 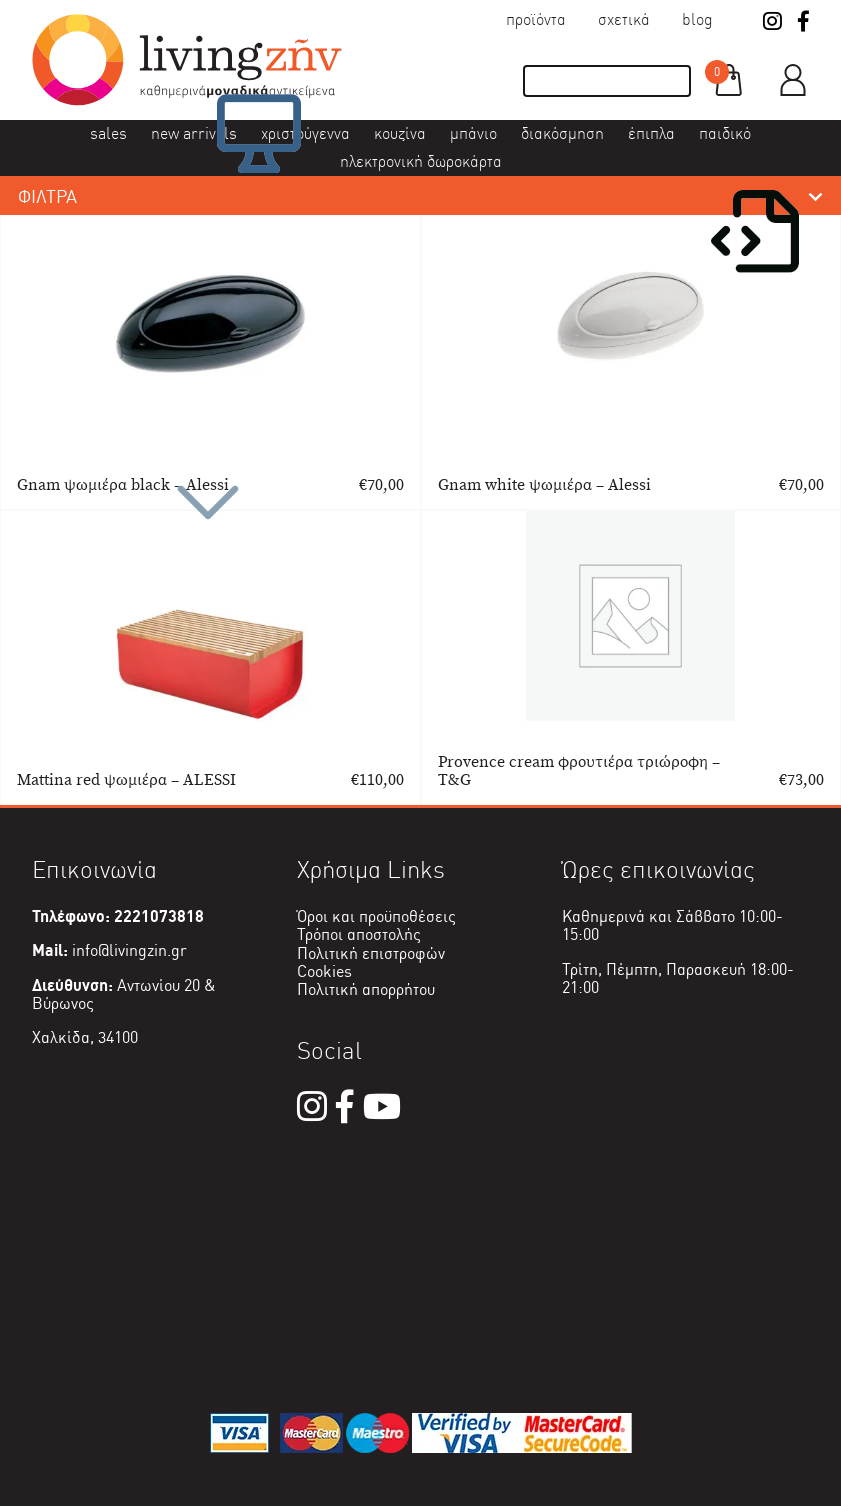 I want to click on expand a dropdown menu or collapsible section, so click(x=208, y=503).